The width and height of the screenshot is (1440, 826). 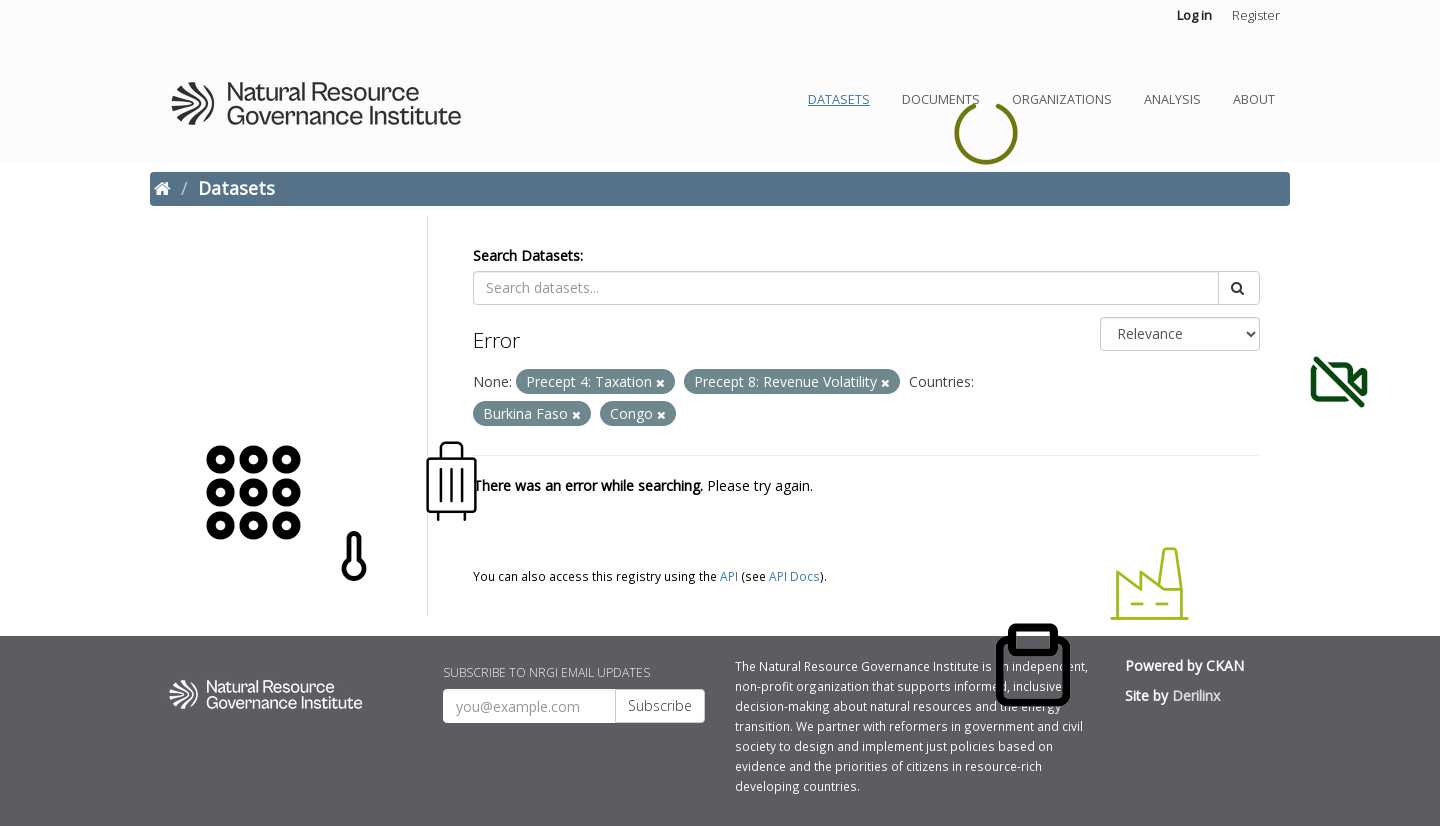 What do you see at coordinates (1149, 586) in the screenshot?
I see `view manufacturing or production facilities` at bounding box center [1149, 586].